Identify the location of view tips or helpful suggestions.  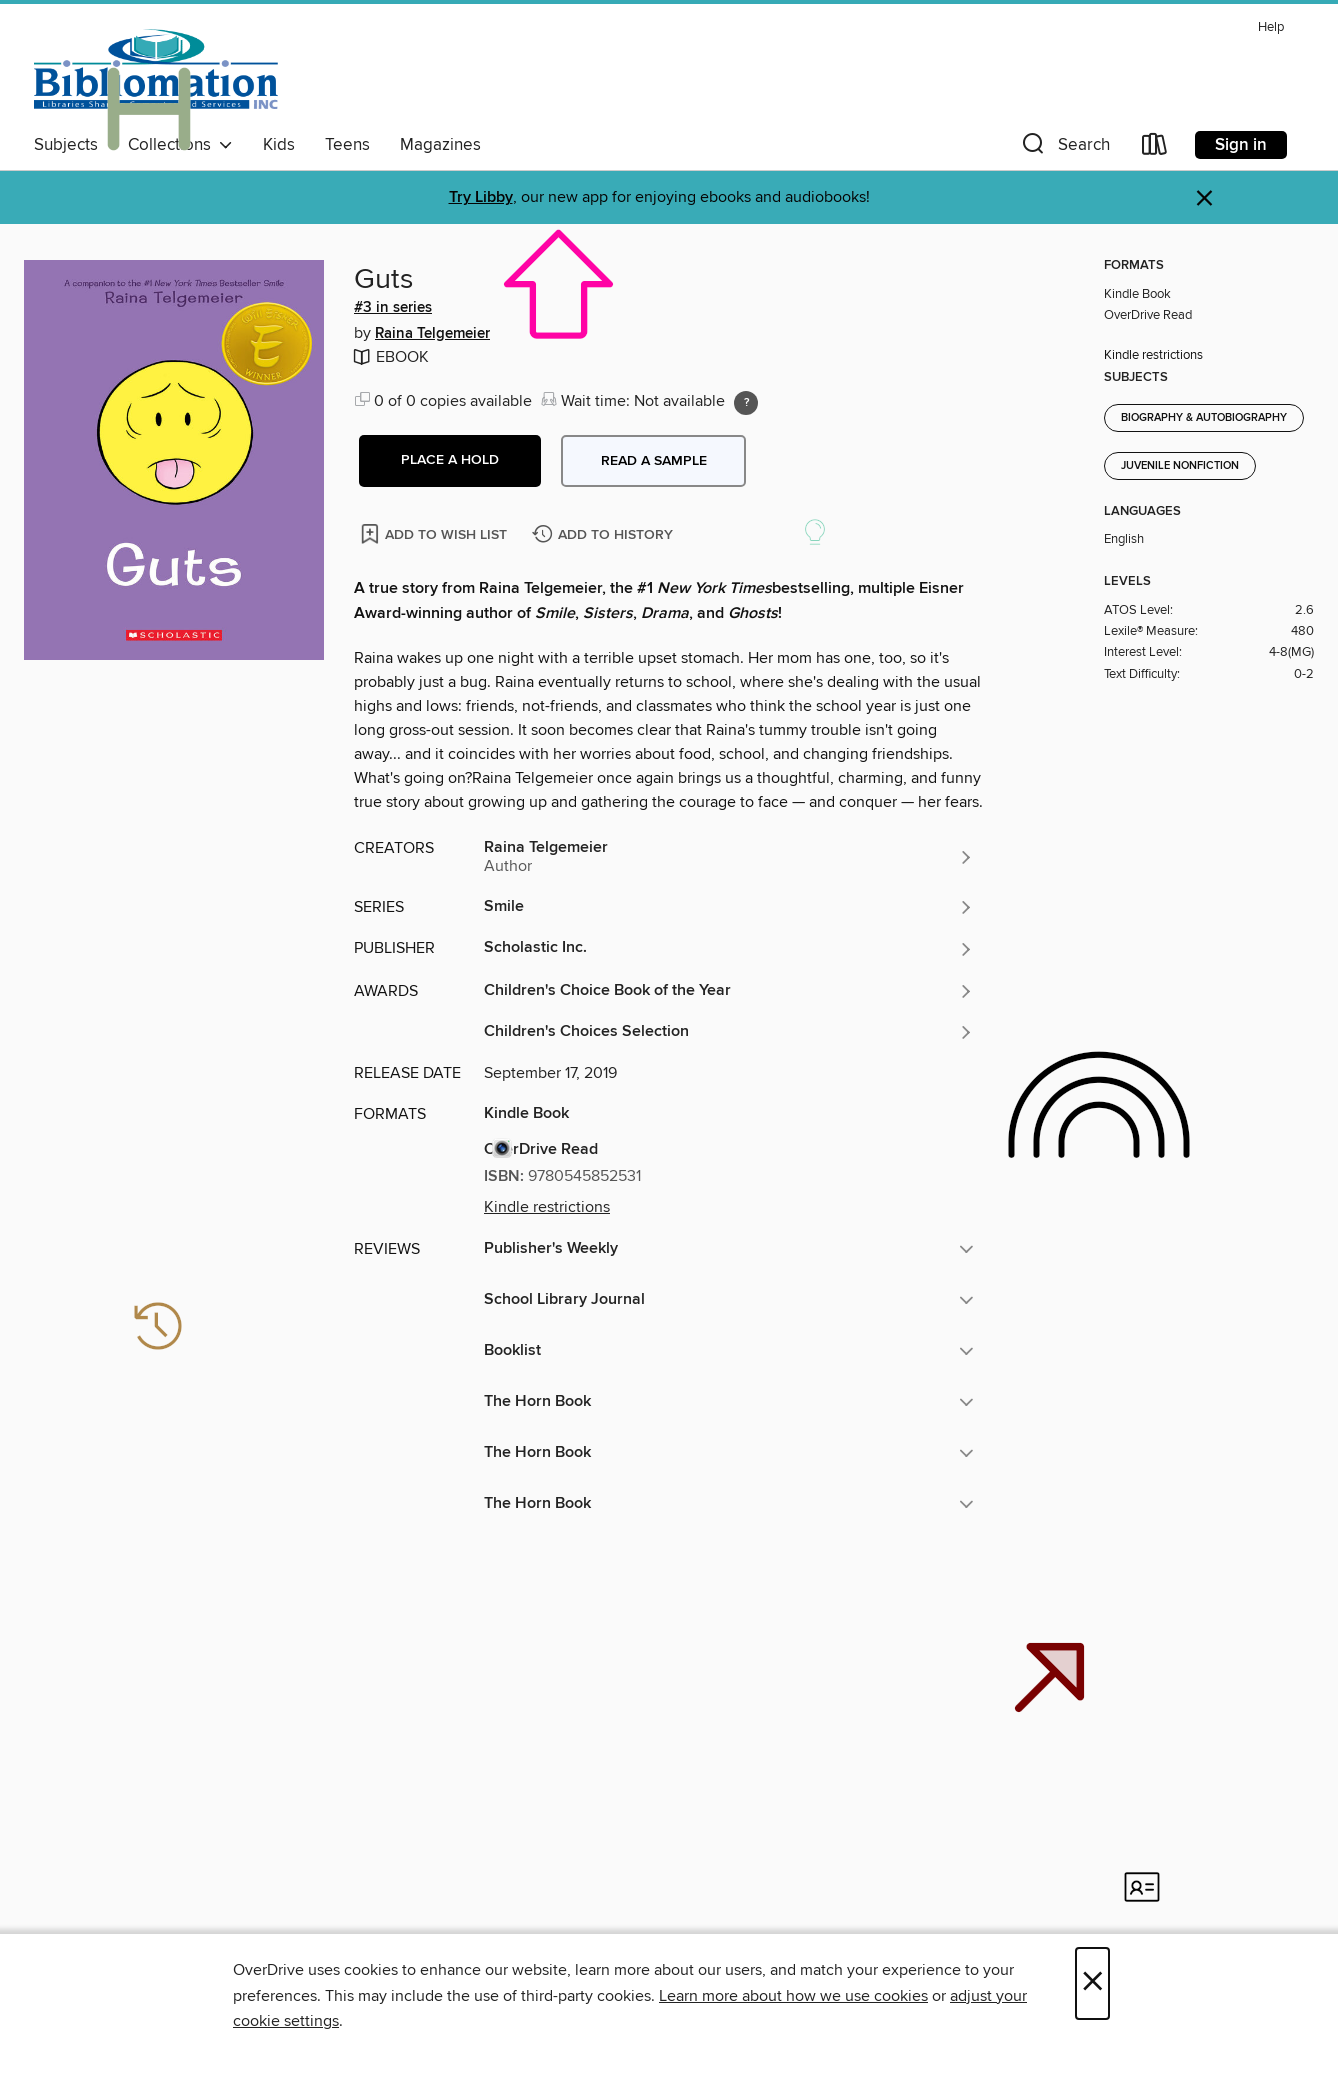
(815, 532).